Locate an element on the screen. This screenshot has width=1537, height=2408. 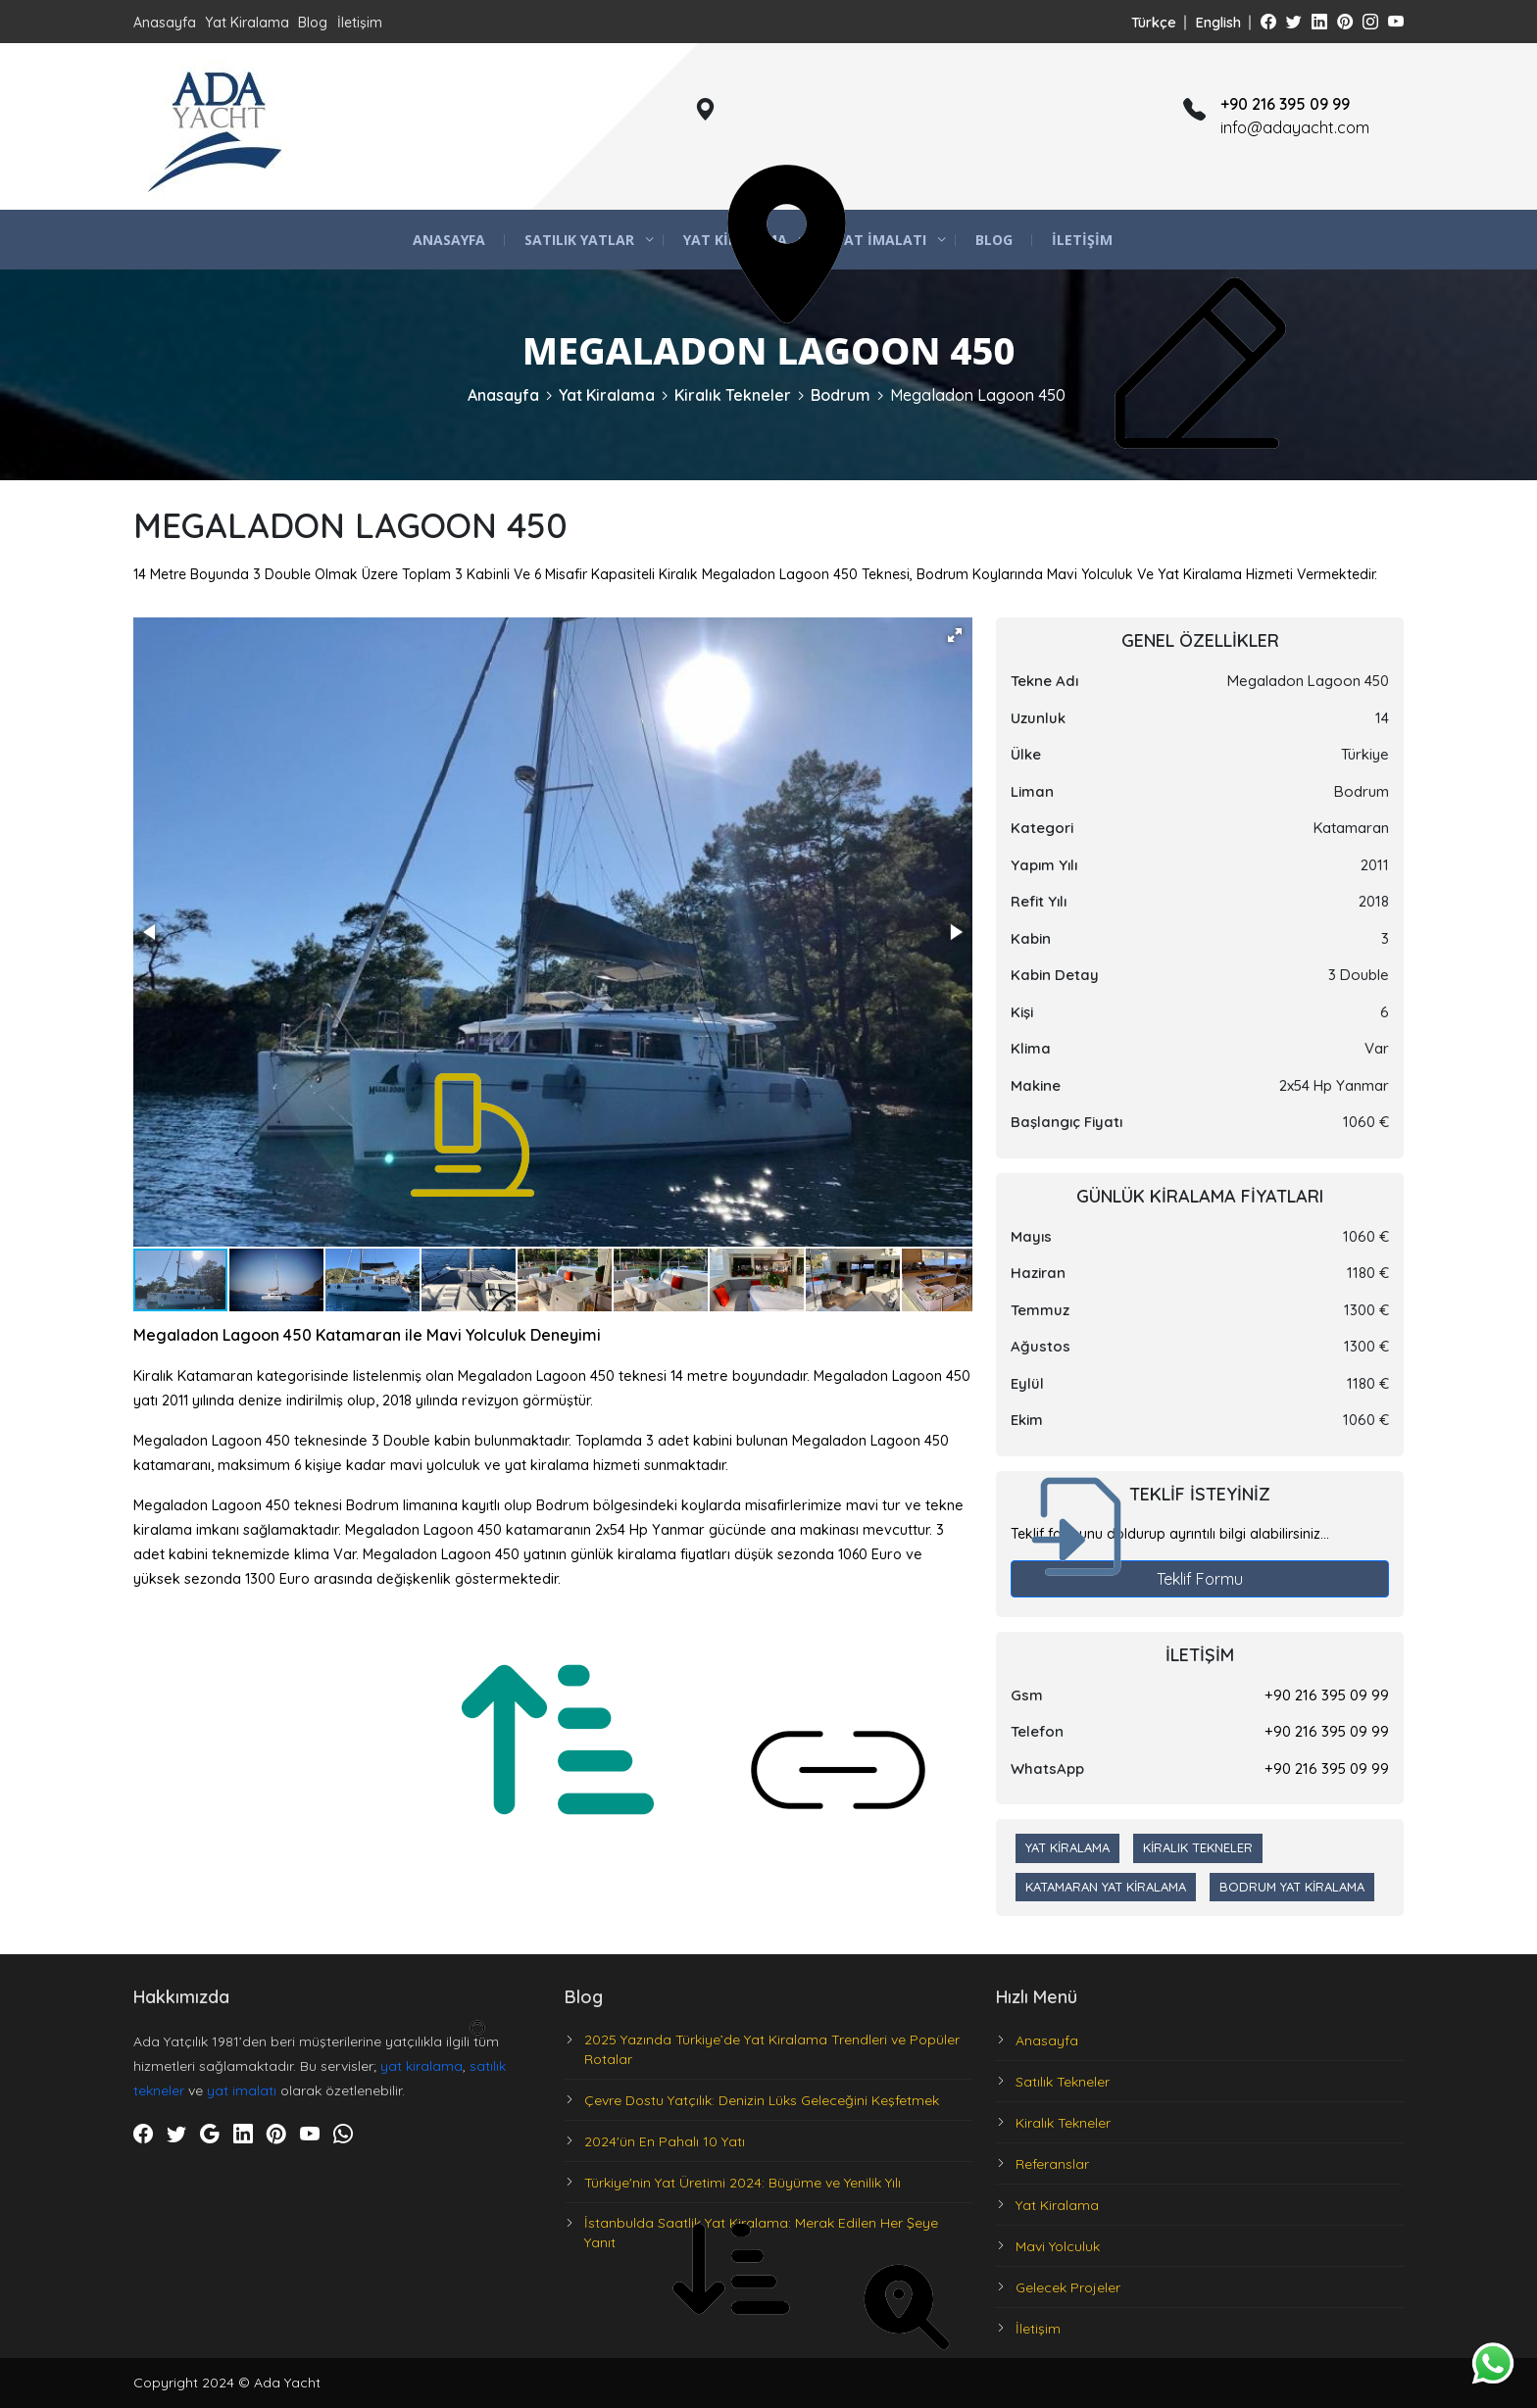
indicates a file has been moved to another location is located at coordinates (1080, 1526).